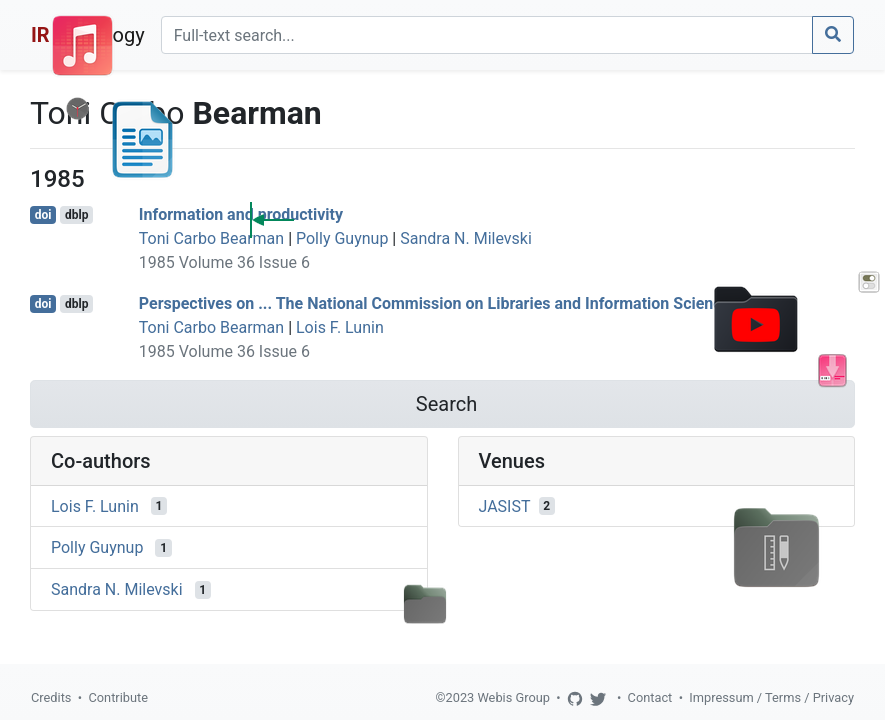 The height and width of the screenshot is (720, 885). Describe the element at coordinates (869, 282) in the screenshot. I see `open desktop preferences or settings` at that location.